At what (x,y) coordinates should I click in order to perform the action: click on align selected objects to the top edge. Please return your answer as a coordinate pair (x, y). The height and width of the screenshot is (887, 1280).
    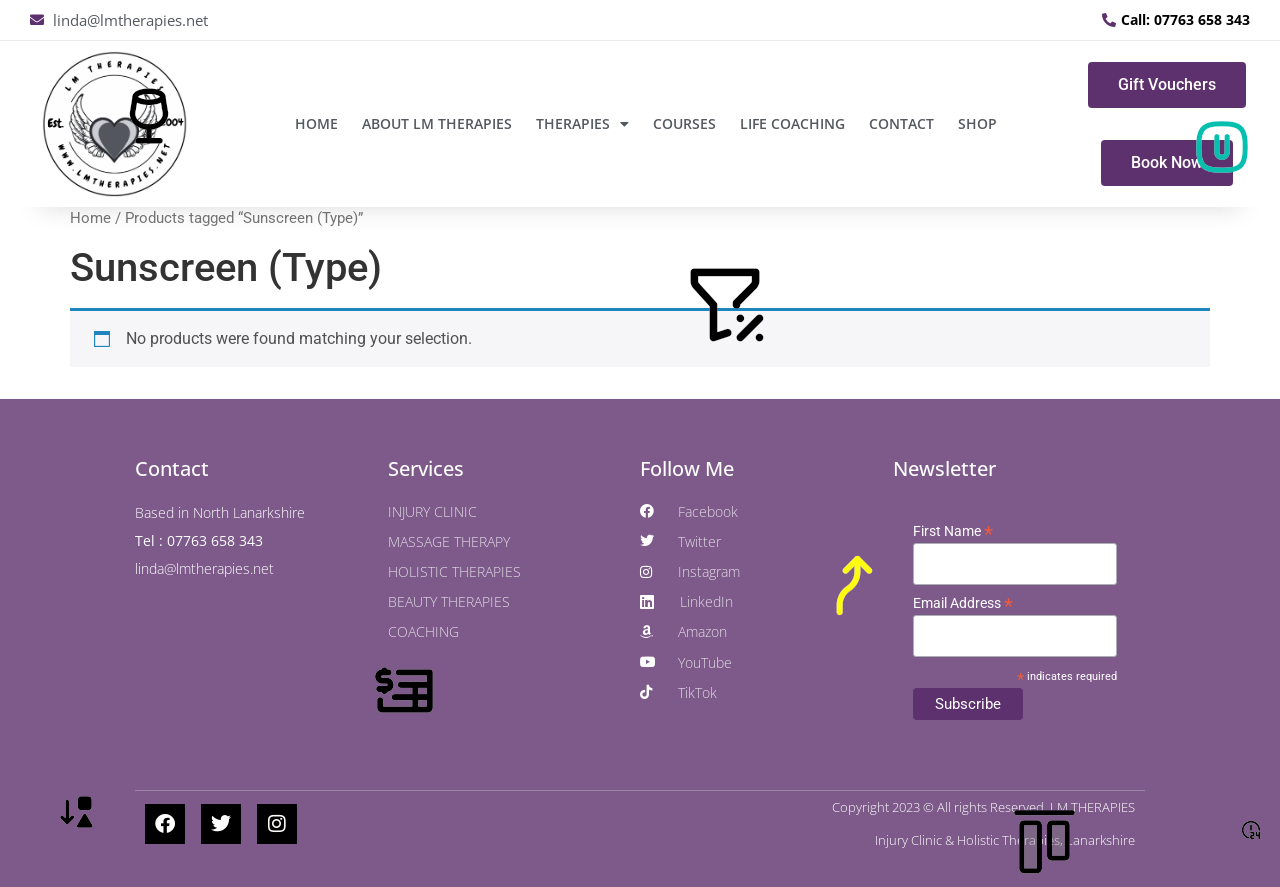
    Looking at the image, I should click on (1044, 840).